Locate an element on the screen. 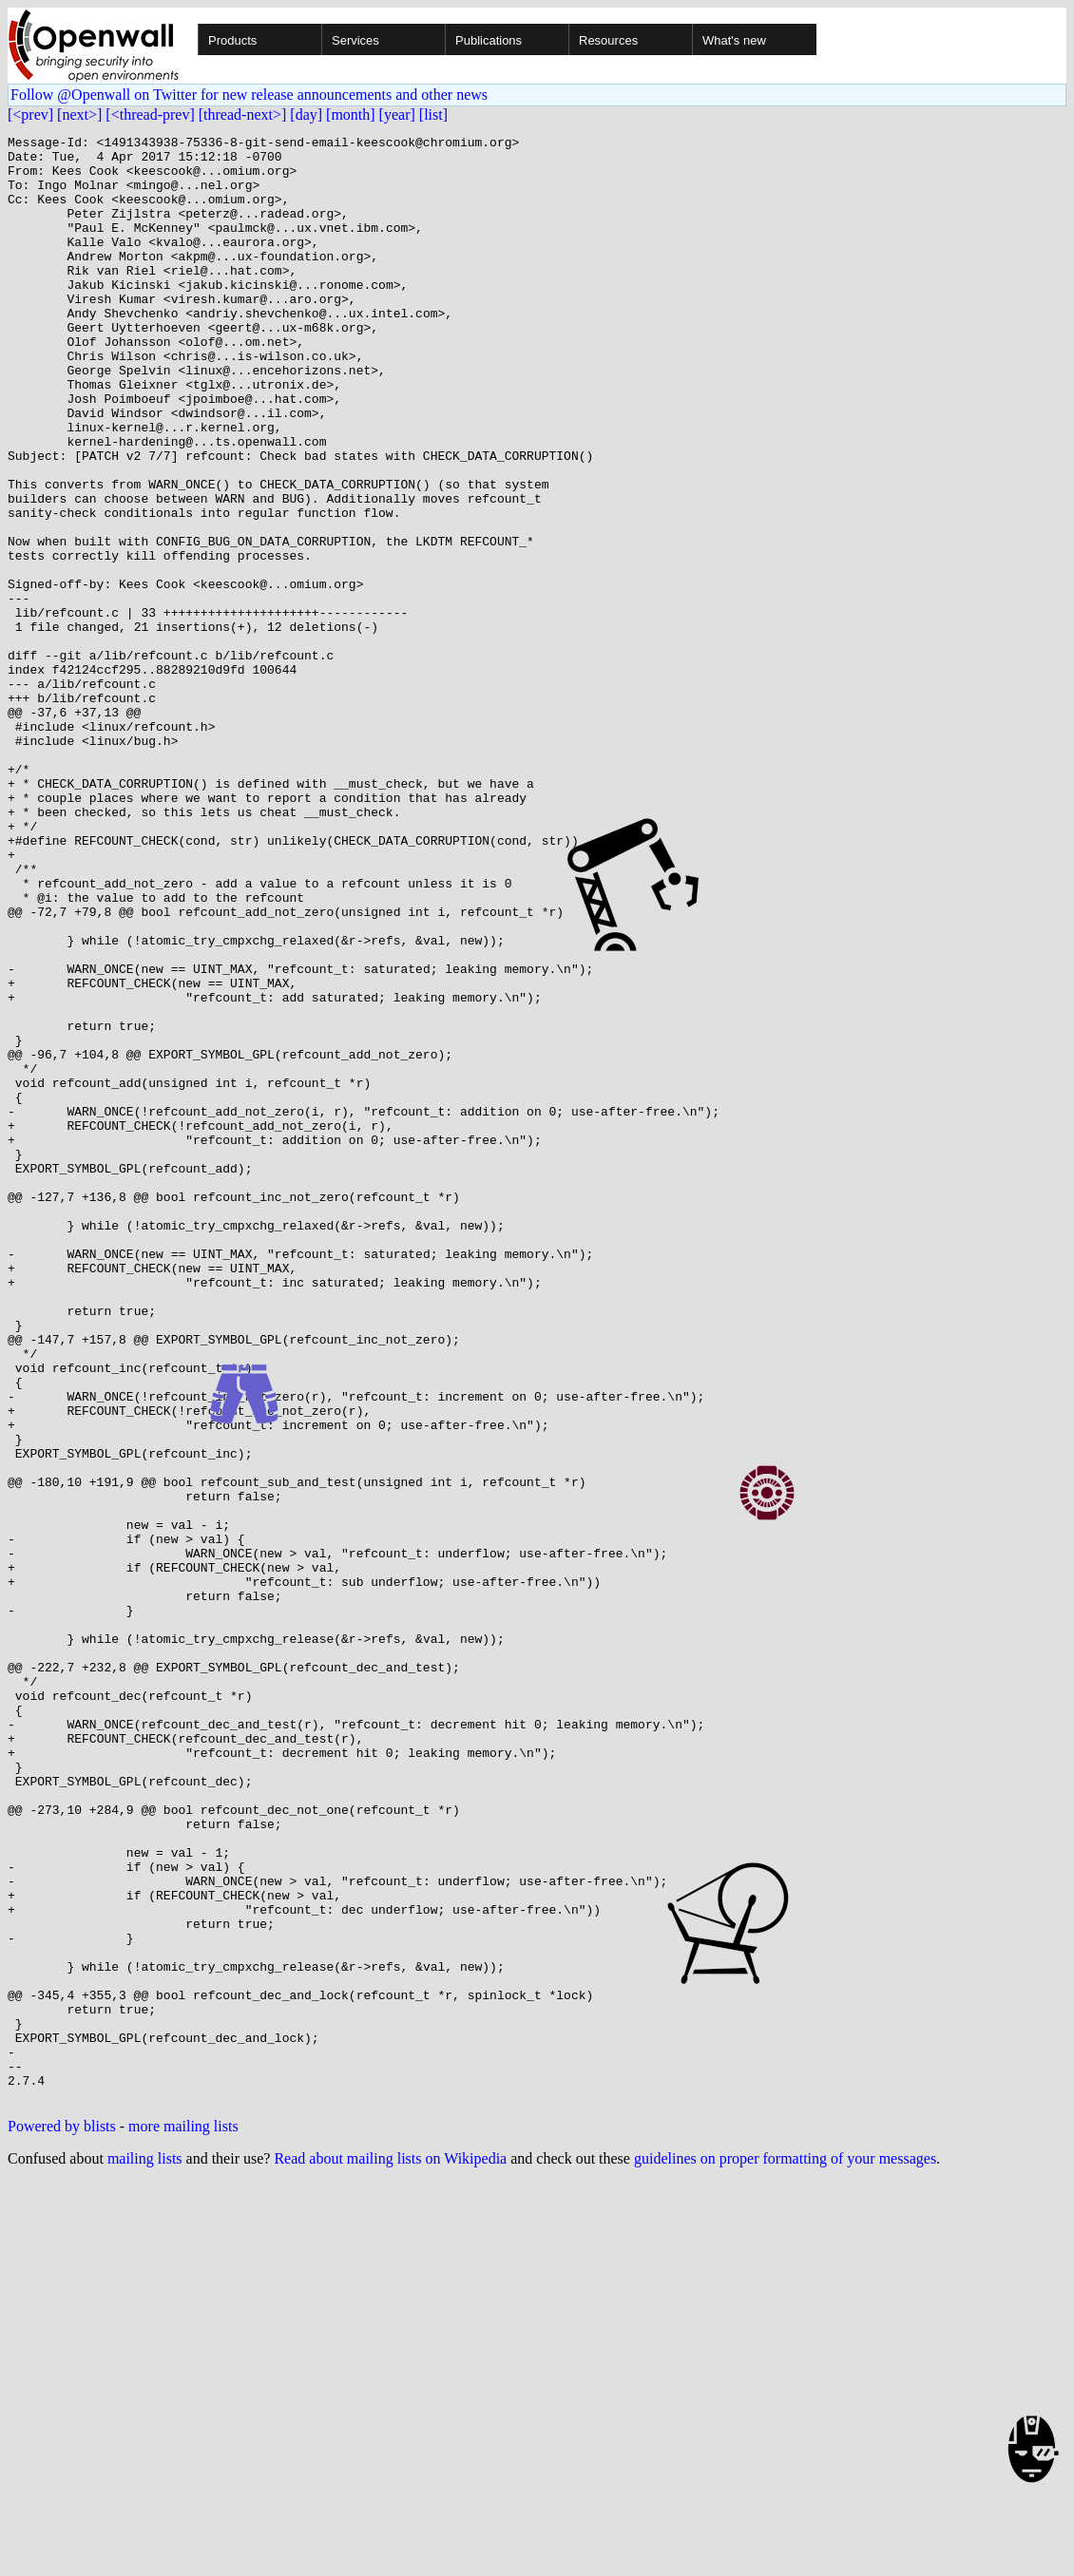 The image size is (1074, 2576). a mechanical gear or cog settings icon is located at coordinates (767, 1493).